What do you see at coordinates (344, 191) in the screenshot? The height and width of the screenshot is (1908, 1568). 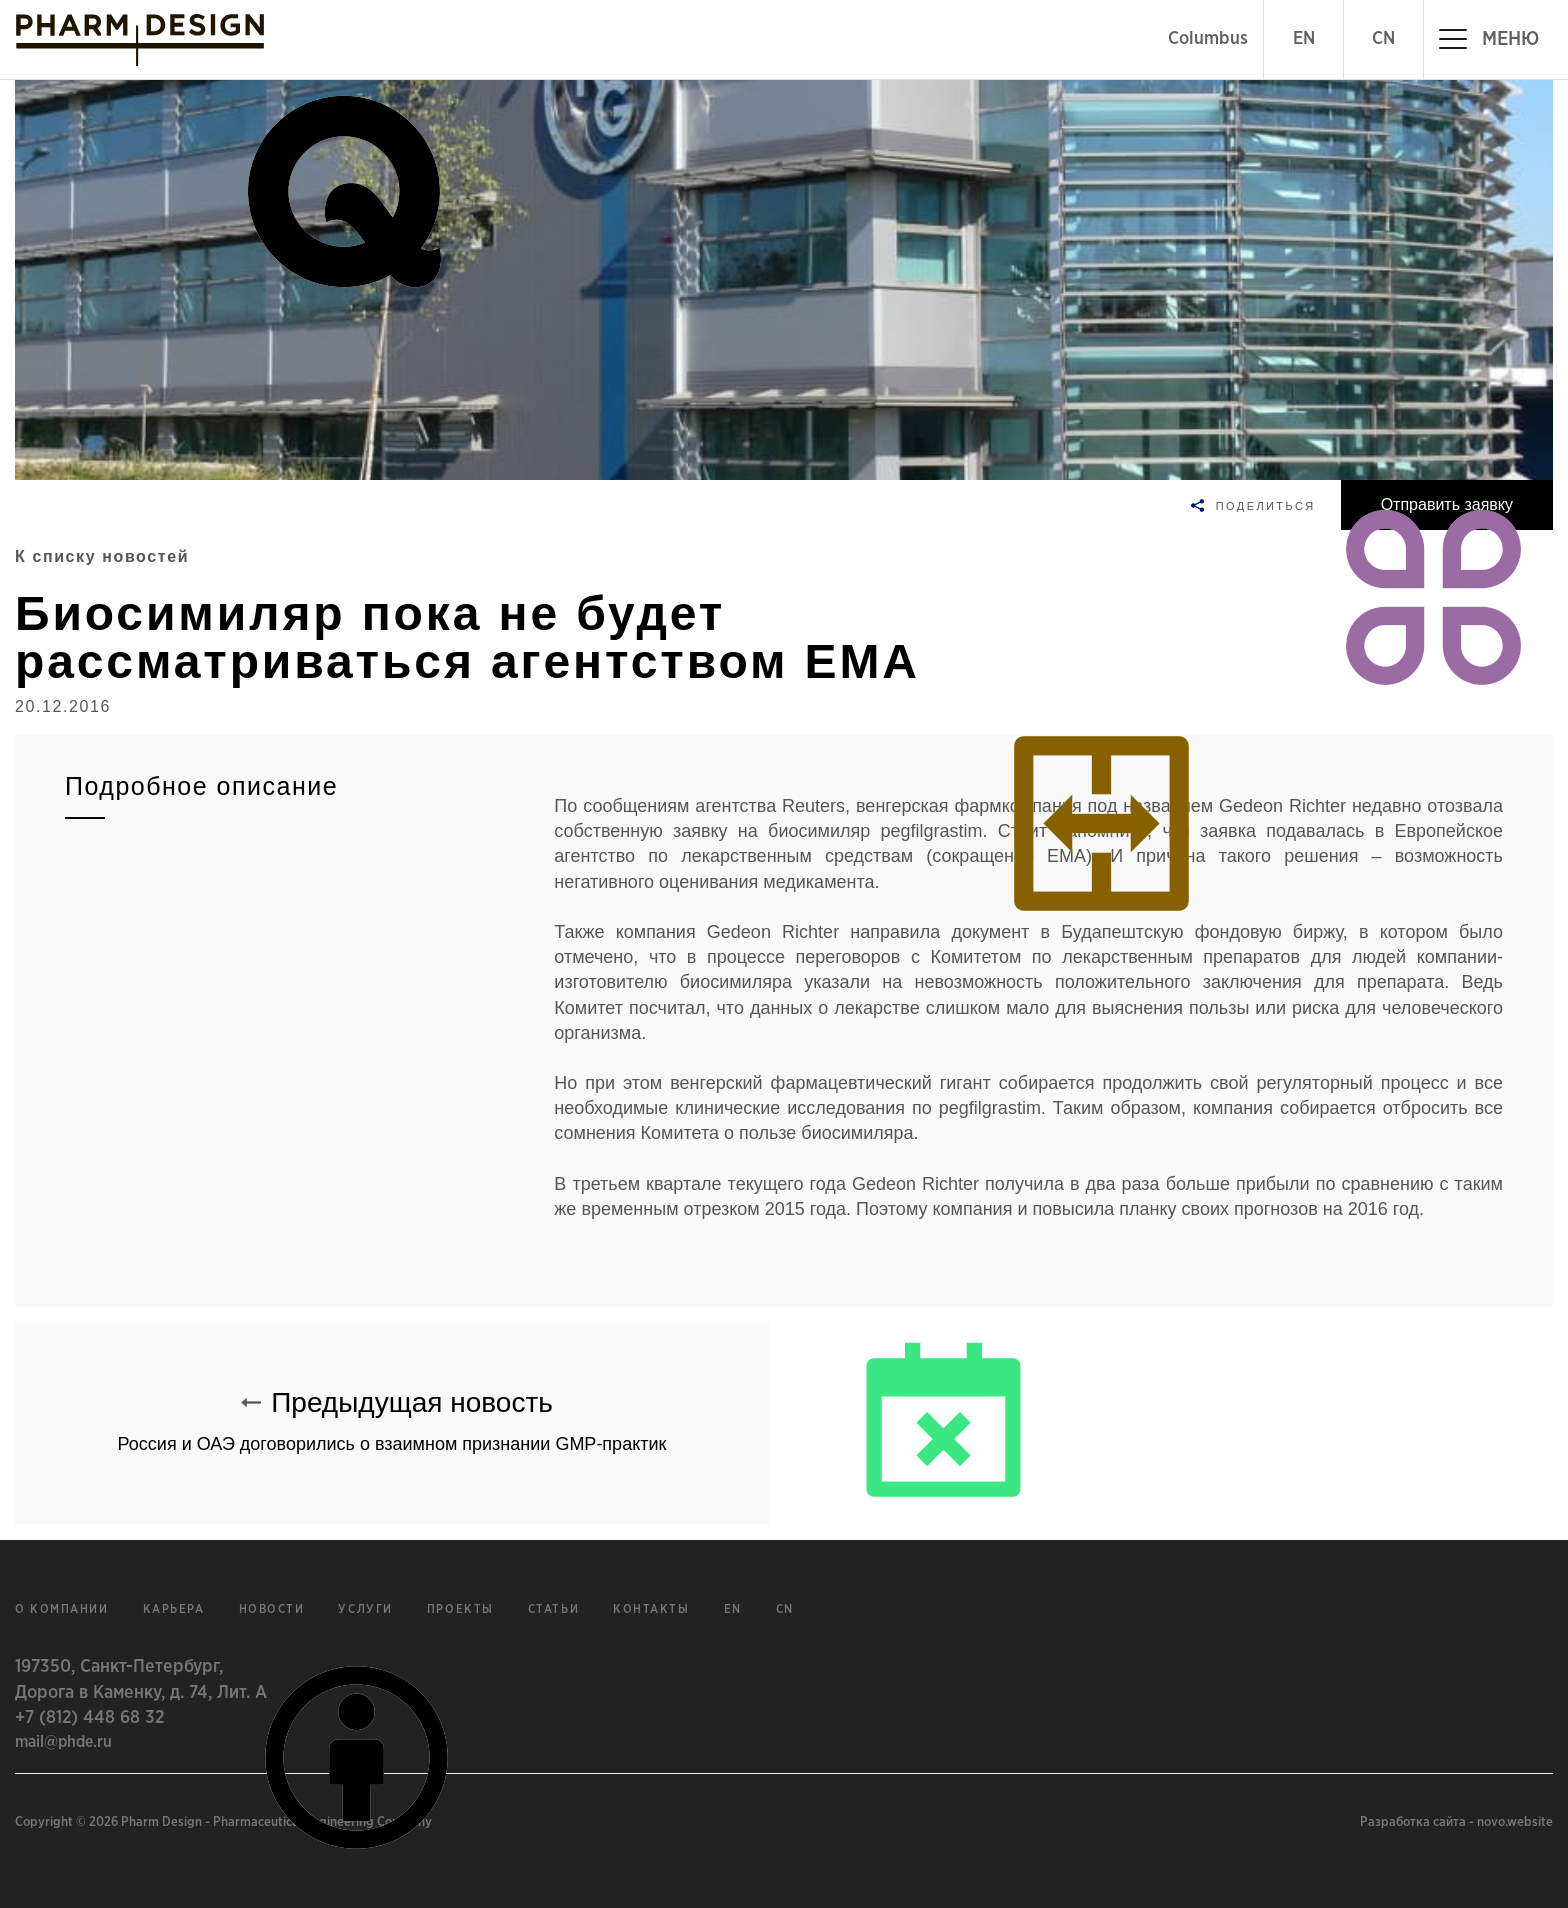 I see `open qase test management platform` at bounding box center [344, 191].